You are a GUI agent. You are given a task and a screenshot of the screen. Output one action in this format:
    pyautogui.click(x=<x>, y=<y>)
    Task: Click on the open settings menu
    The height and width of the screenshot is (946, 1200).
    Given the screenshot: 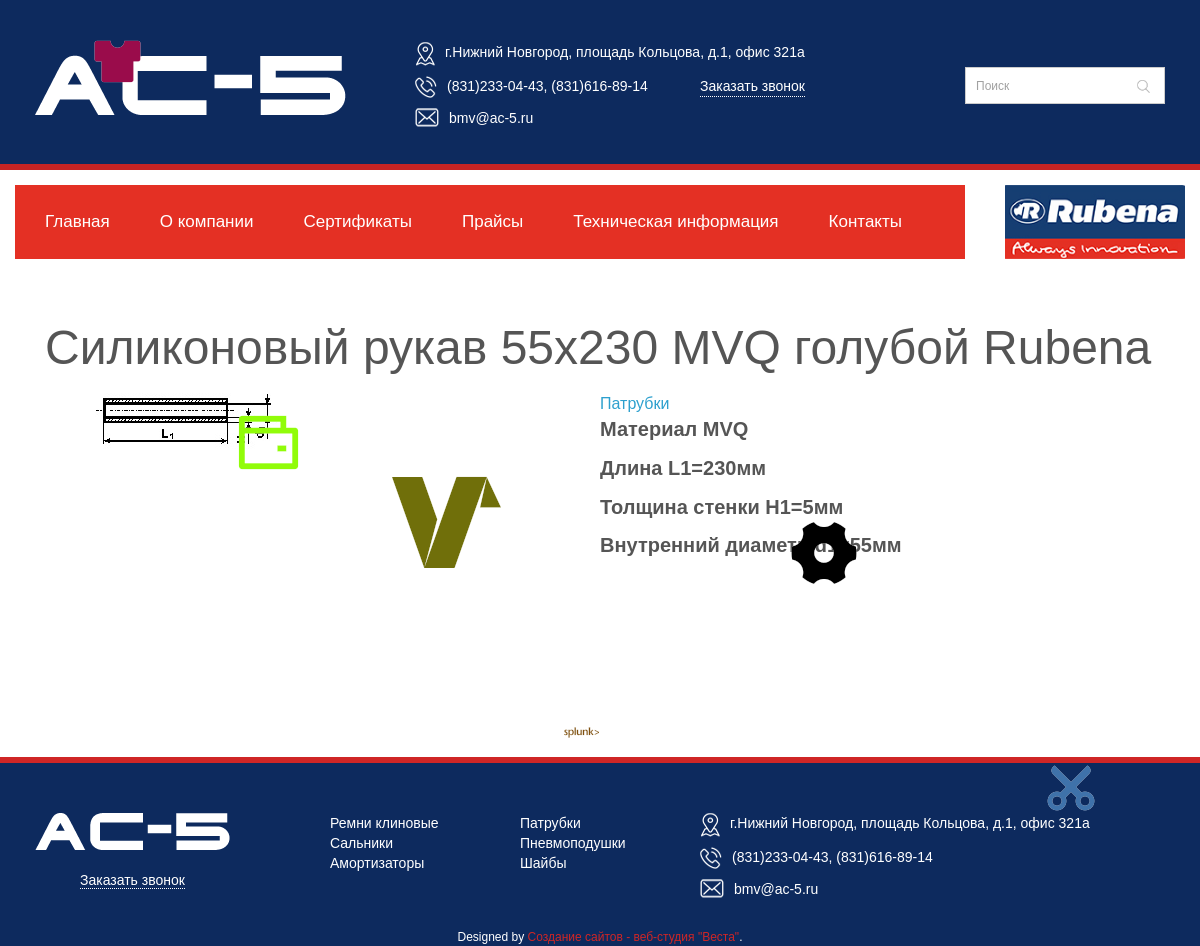 What is the action you would take?
    pyautogui.click(x=824, y=553)
    